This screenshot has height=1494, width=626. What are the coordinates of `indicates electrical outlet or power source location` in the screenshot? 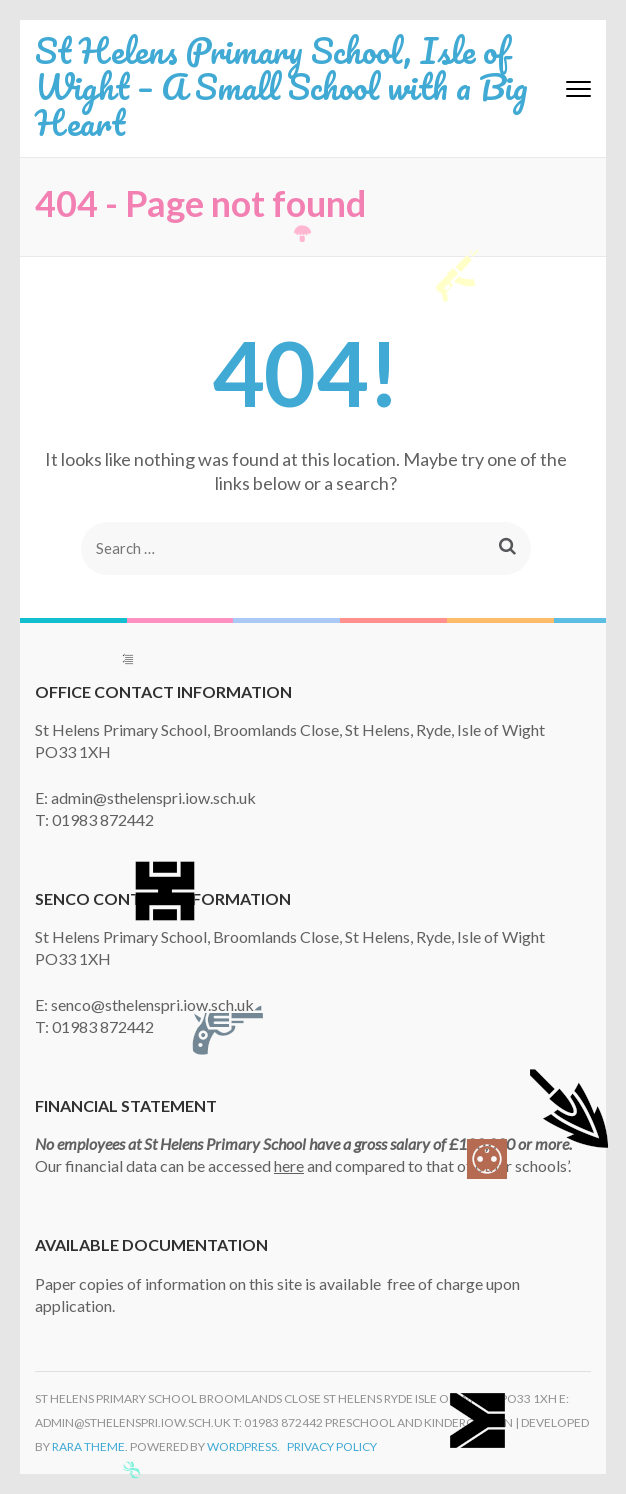 It's located at (487, 1159).